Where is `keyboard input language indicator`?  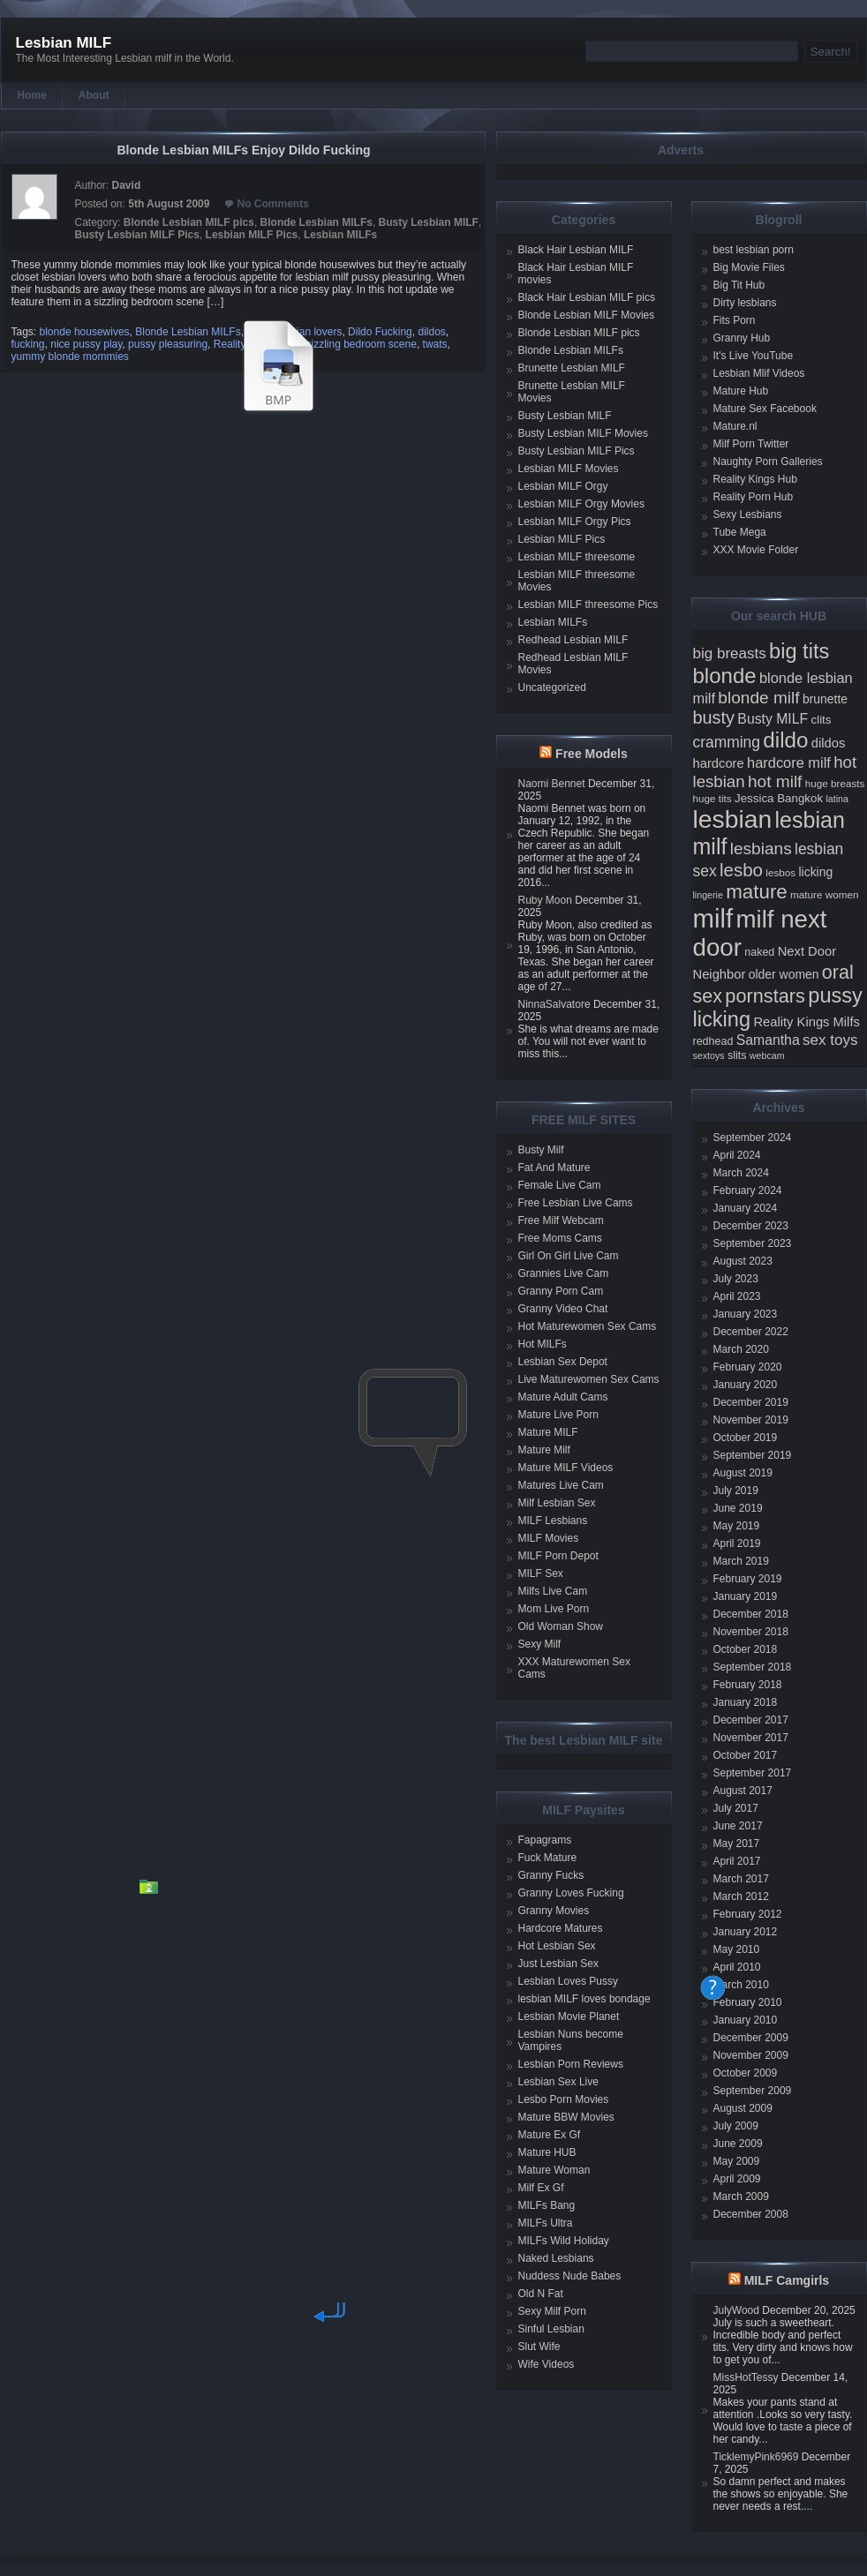
keyboard input language indicator is located at coordinates (412, 1423).